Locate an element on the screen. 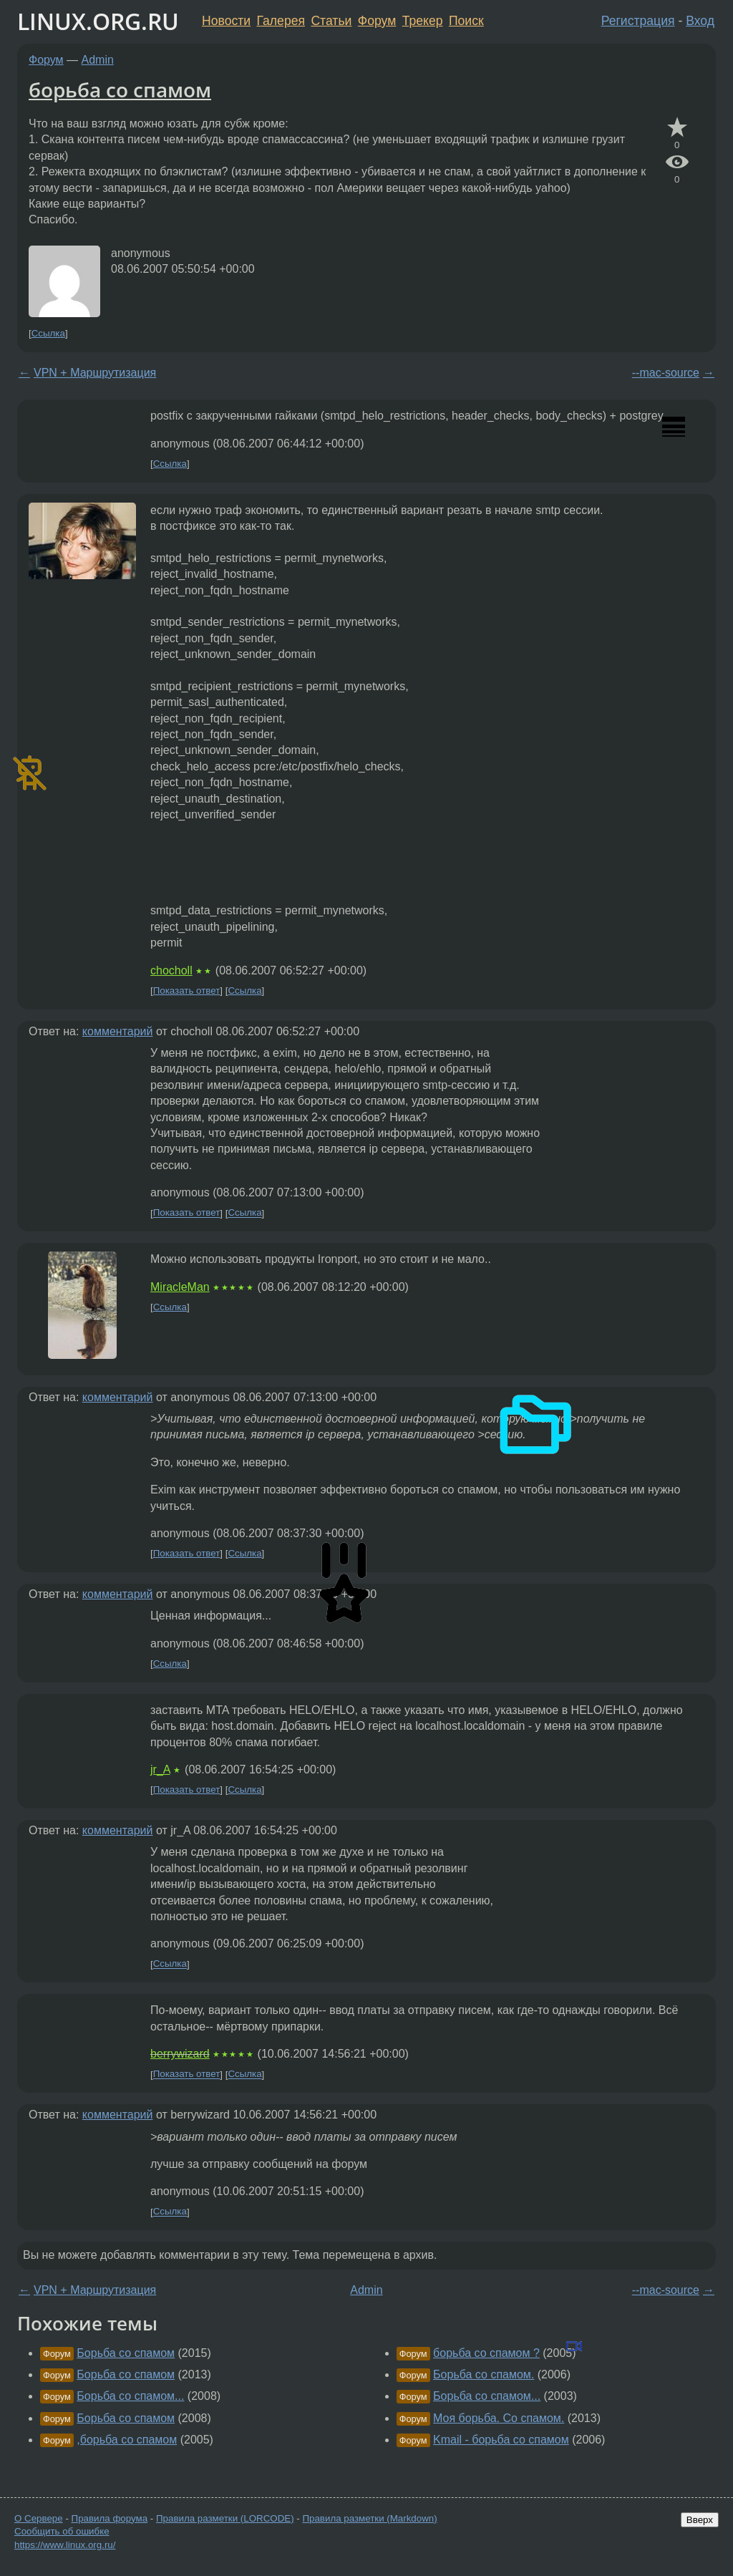 The image size is (733, 2576). disable bot or automated features is located at coordinates (29, 773).